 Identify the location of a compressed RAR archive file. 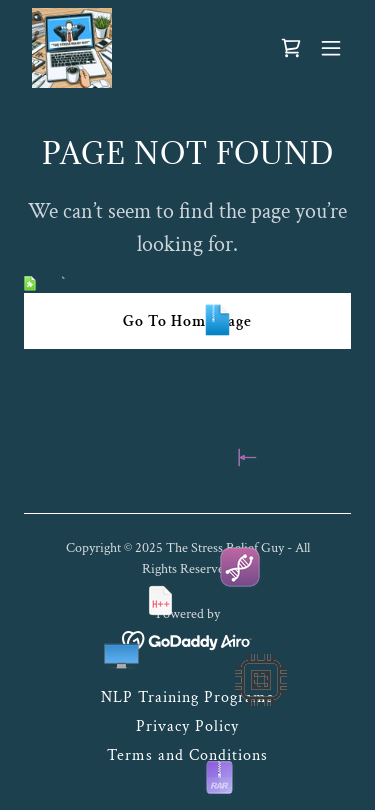
(219, 777).